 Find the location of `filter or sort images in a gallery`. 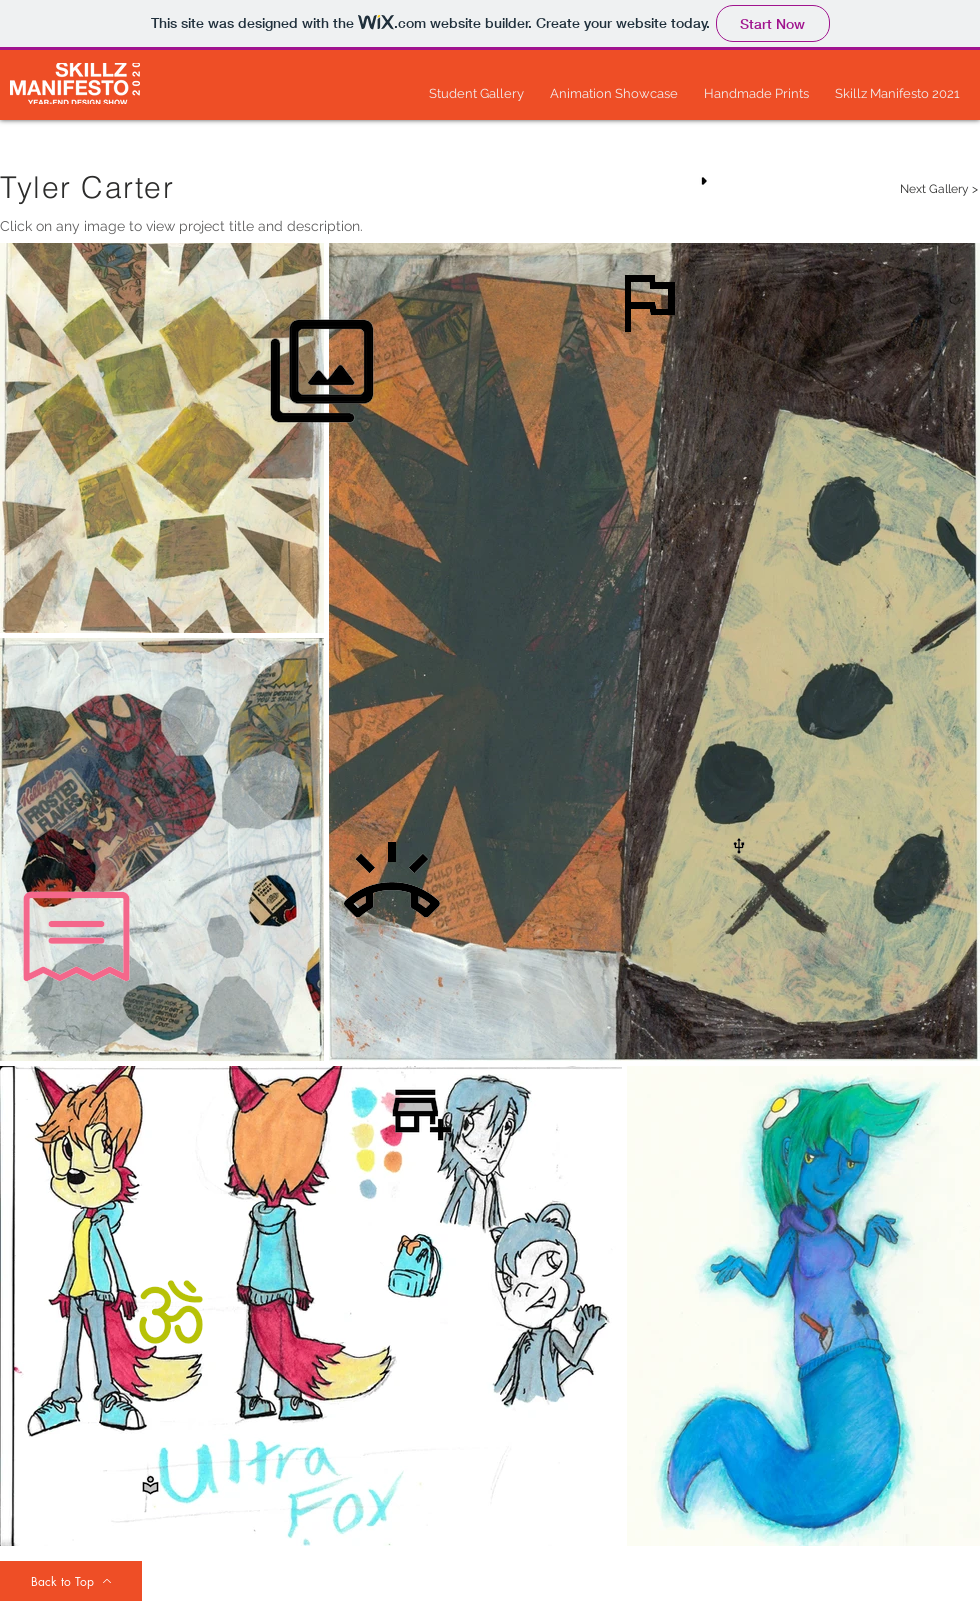

filter or sort images in a gallery is located at coordinates (322, 371).